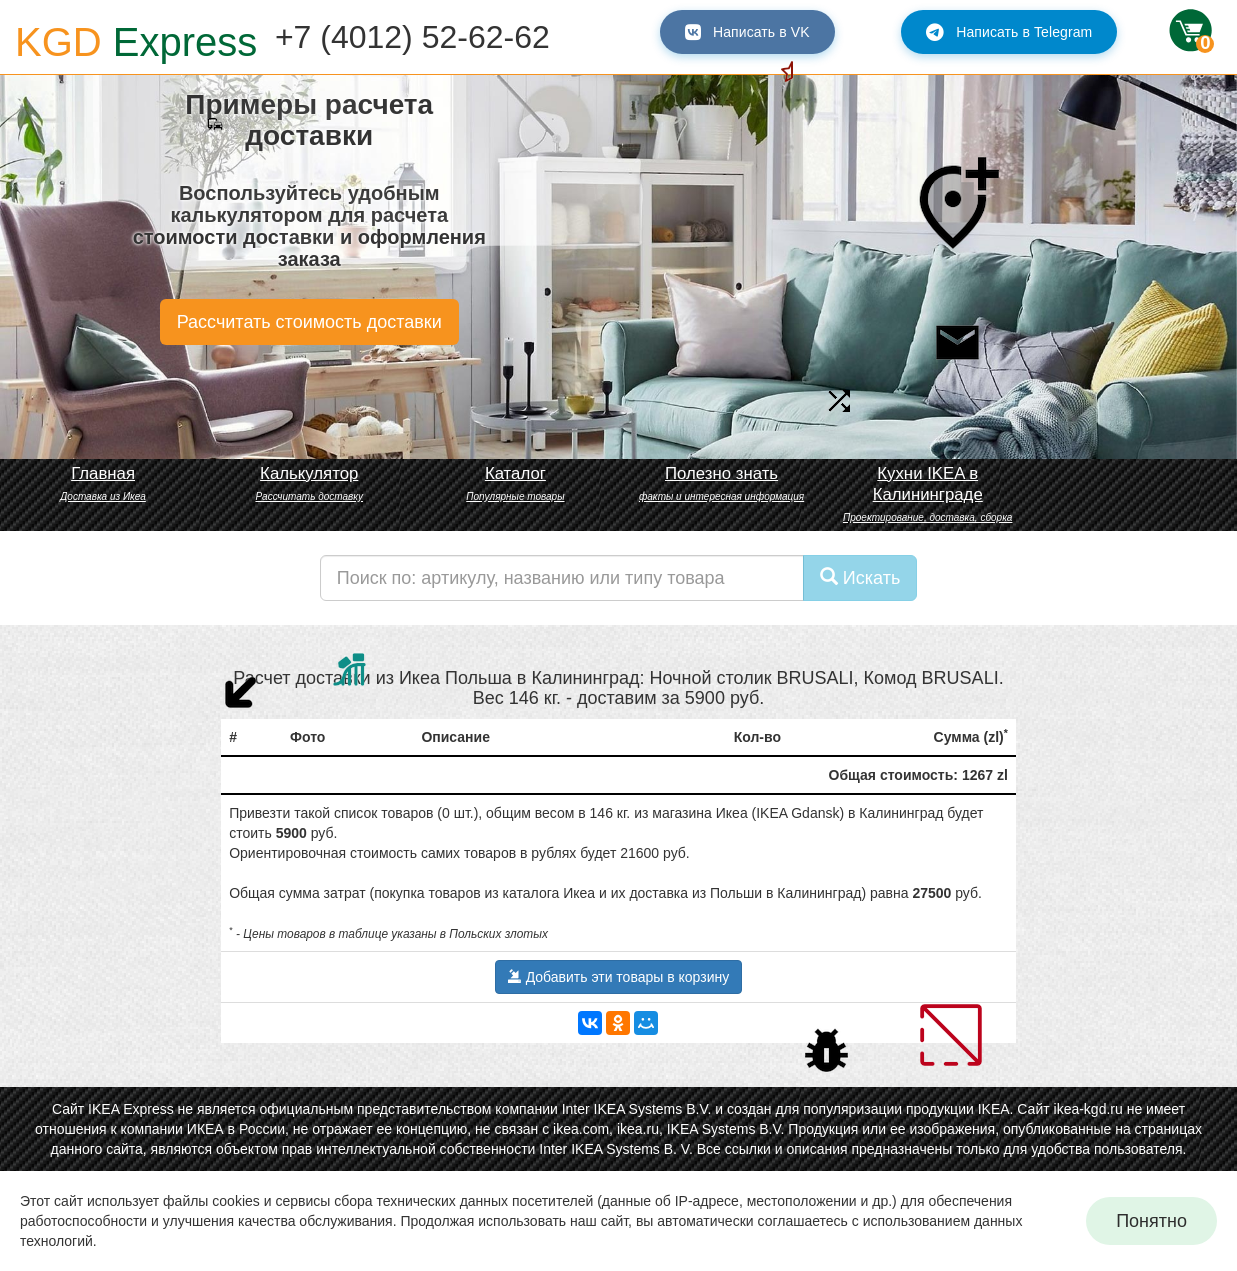 The height and width of the screenshot is (1271, 1237). I want to click on add a new location pin to the map, so click(953, 203).